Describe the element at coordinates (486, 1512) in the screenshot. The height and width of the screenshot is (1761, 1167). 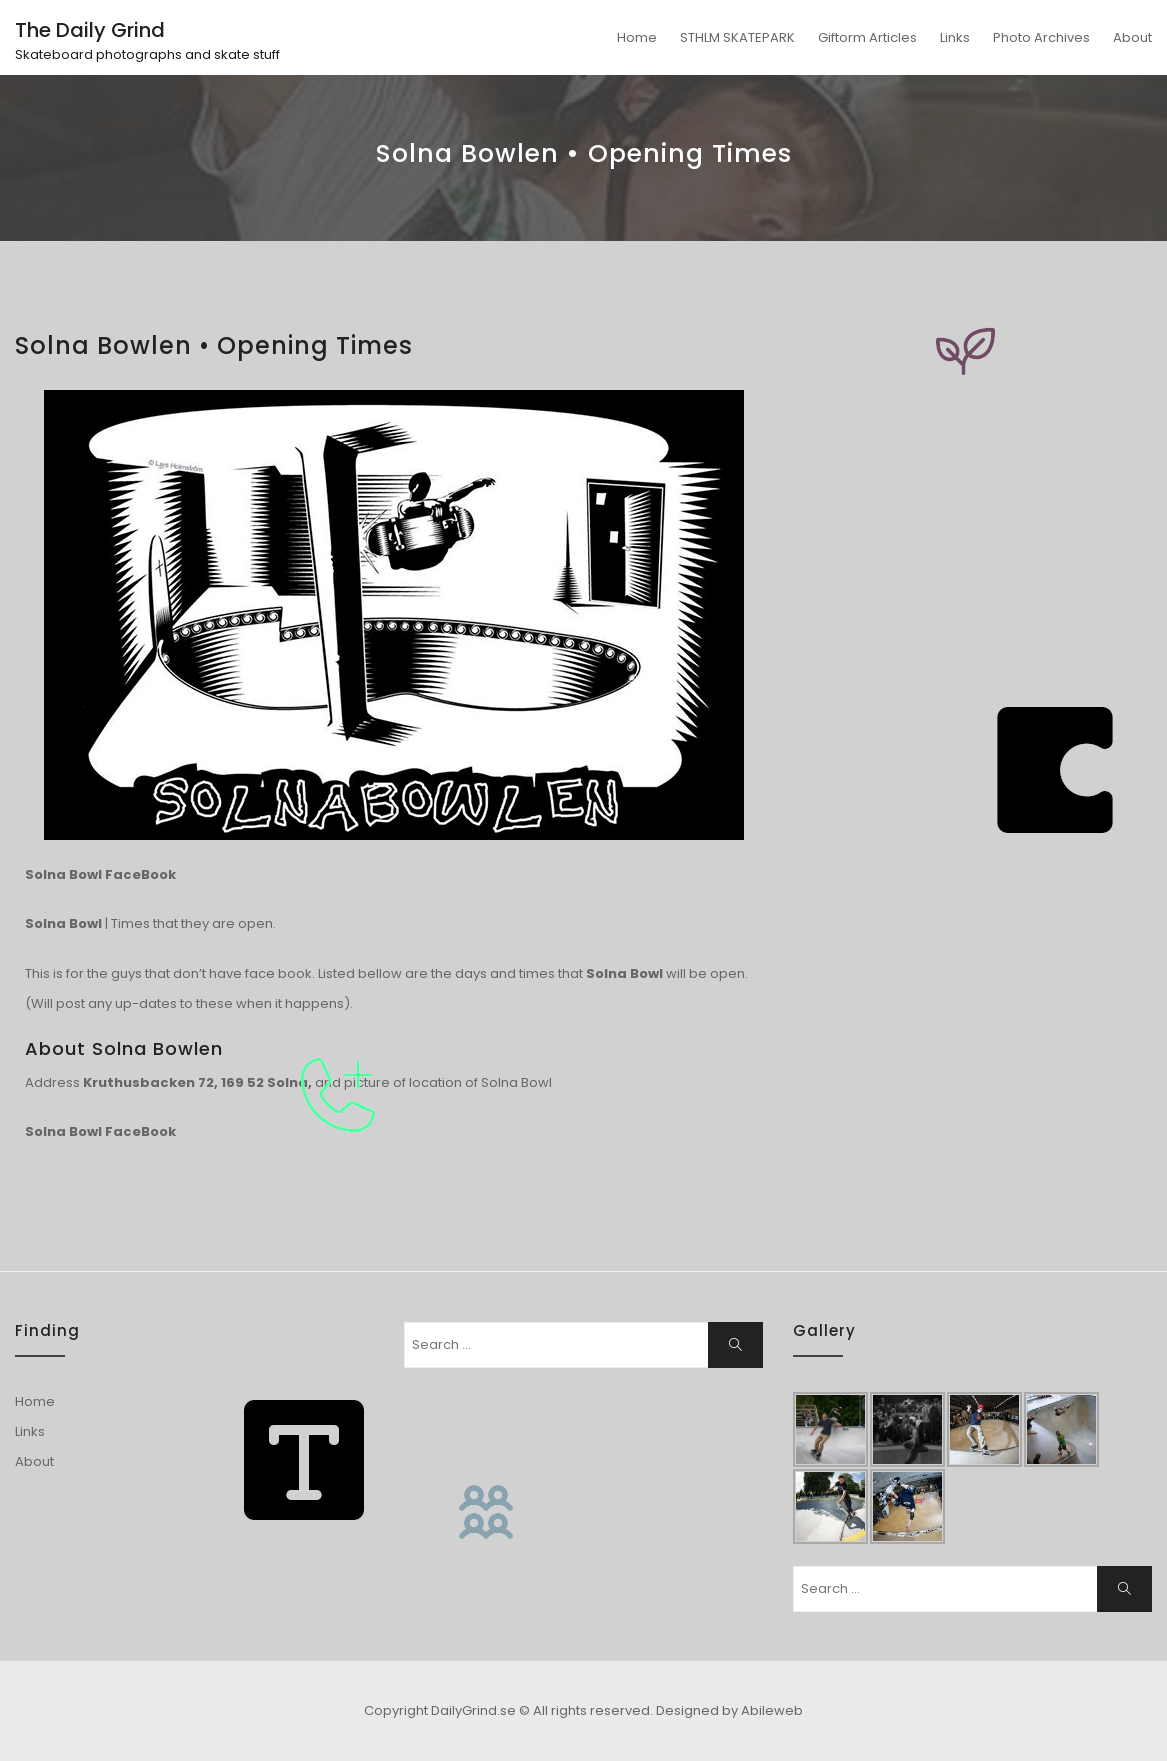
I see `view all team members` at that location.